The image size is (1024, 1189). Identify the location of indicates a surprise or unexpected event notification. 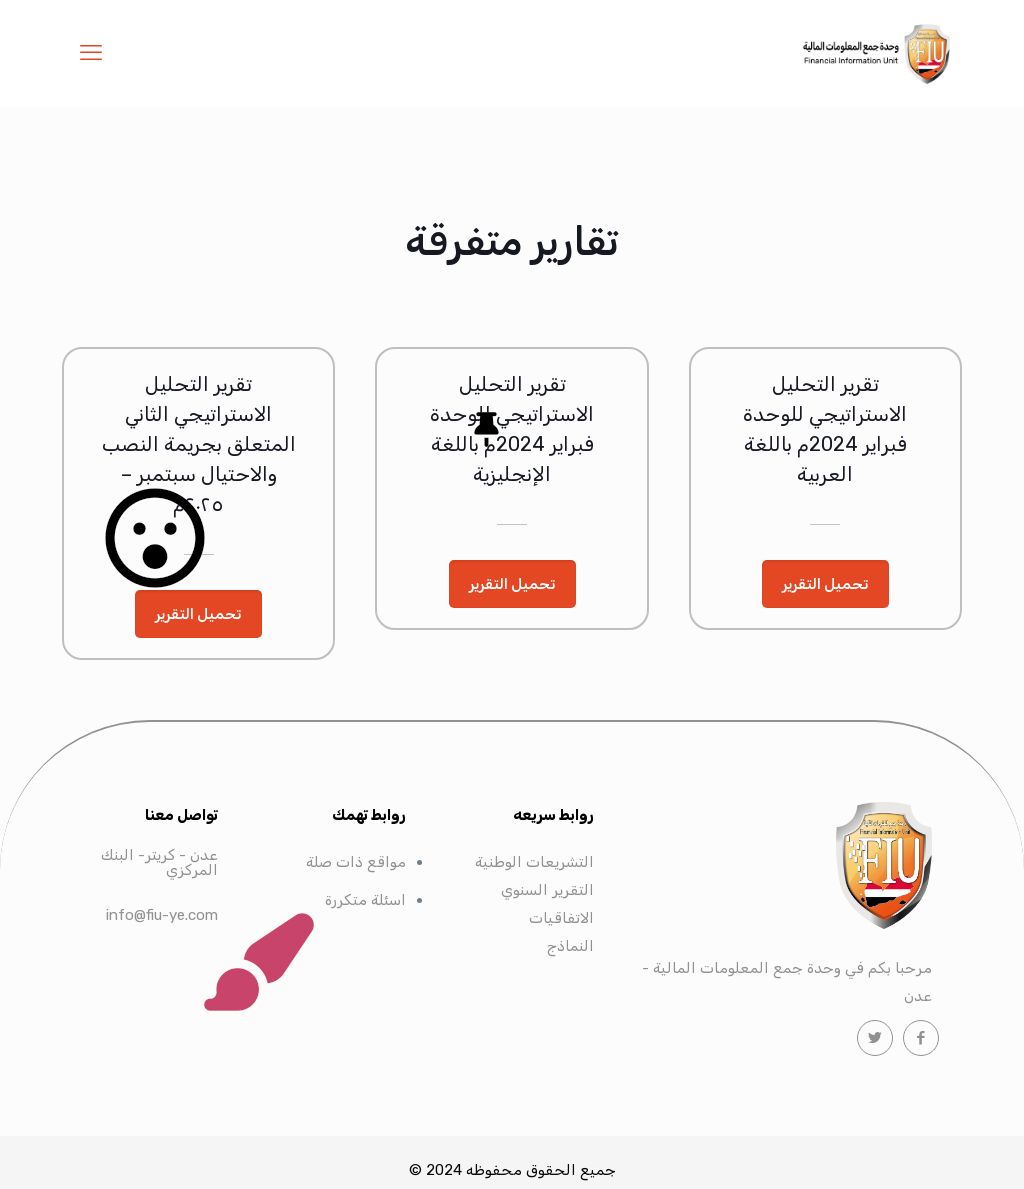
(155, 538).